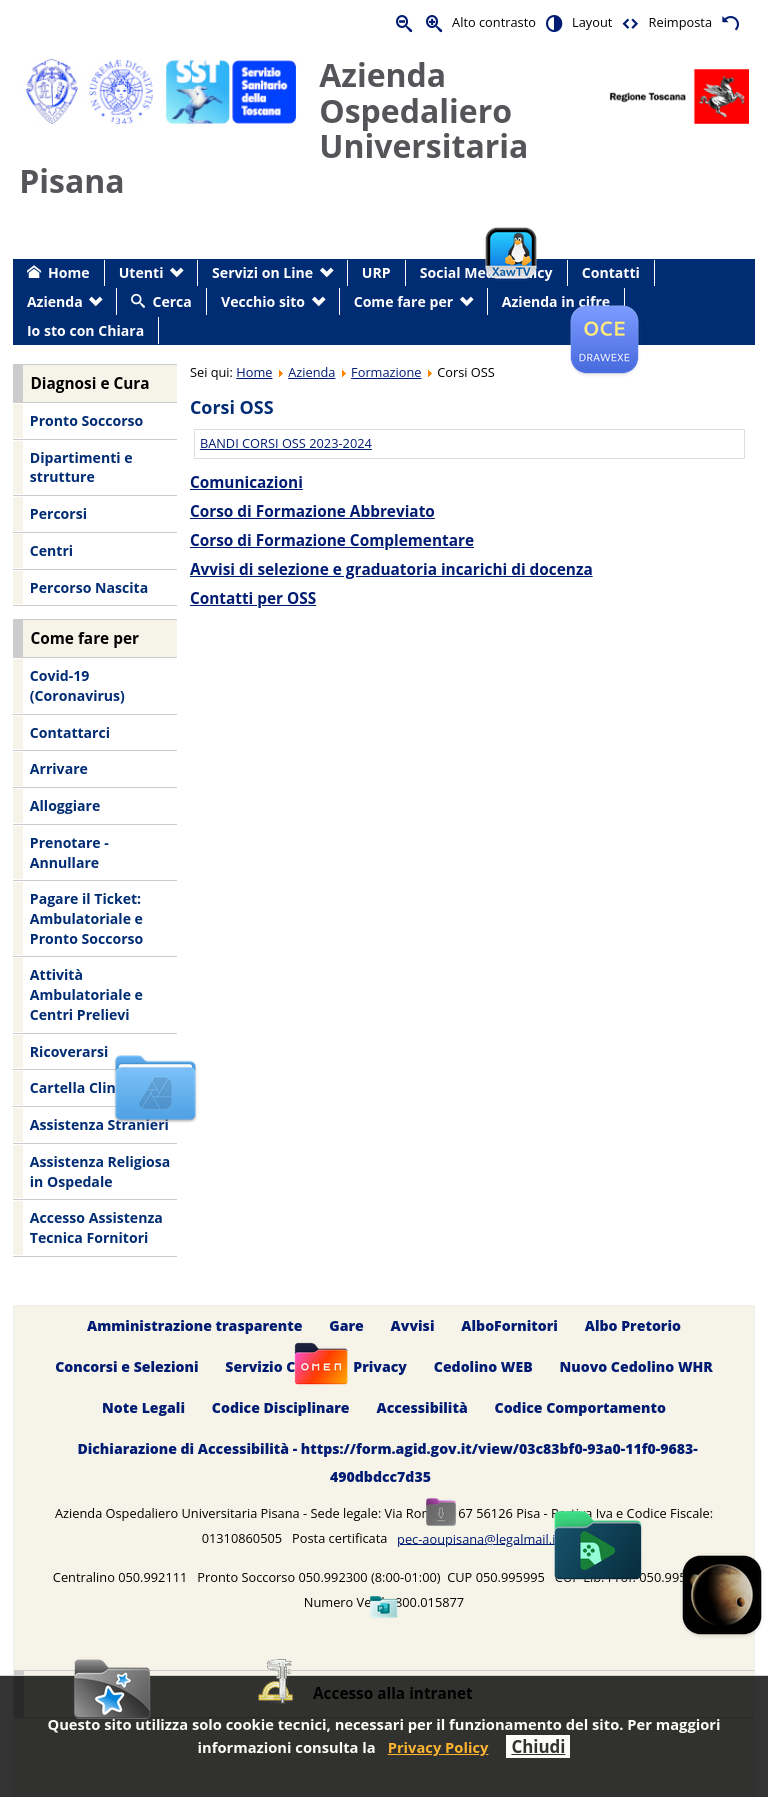  What do you see at coordinates (722, 1595) in the screenshot?
I see `launch OpenRA Dune 2000 game` at bounding box center [722, 1595].